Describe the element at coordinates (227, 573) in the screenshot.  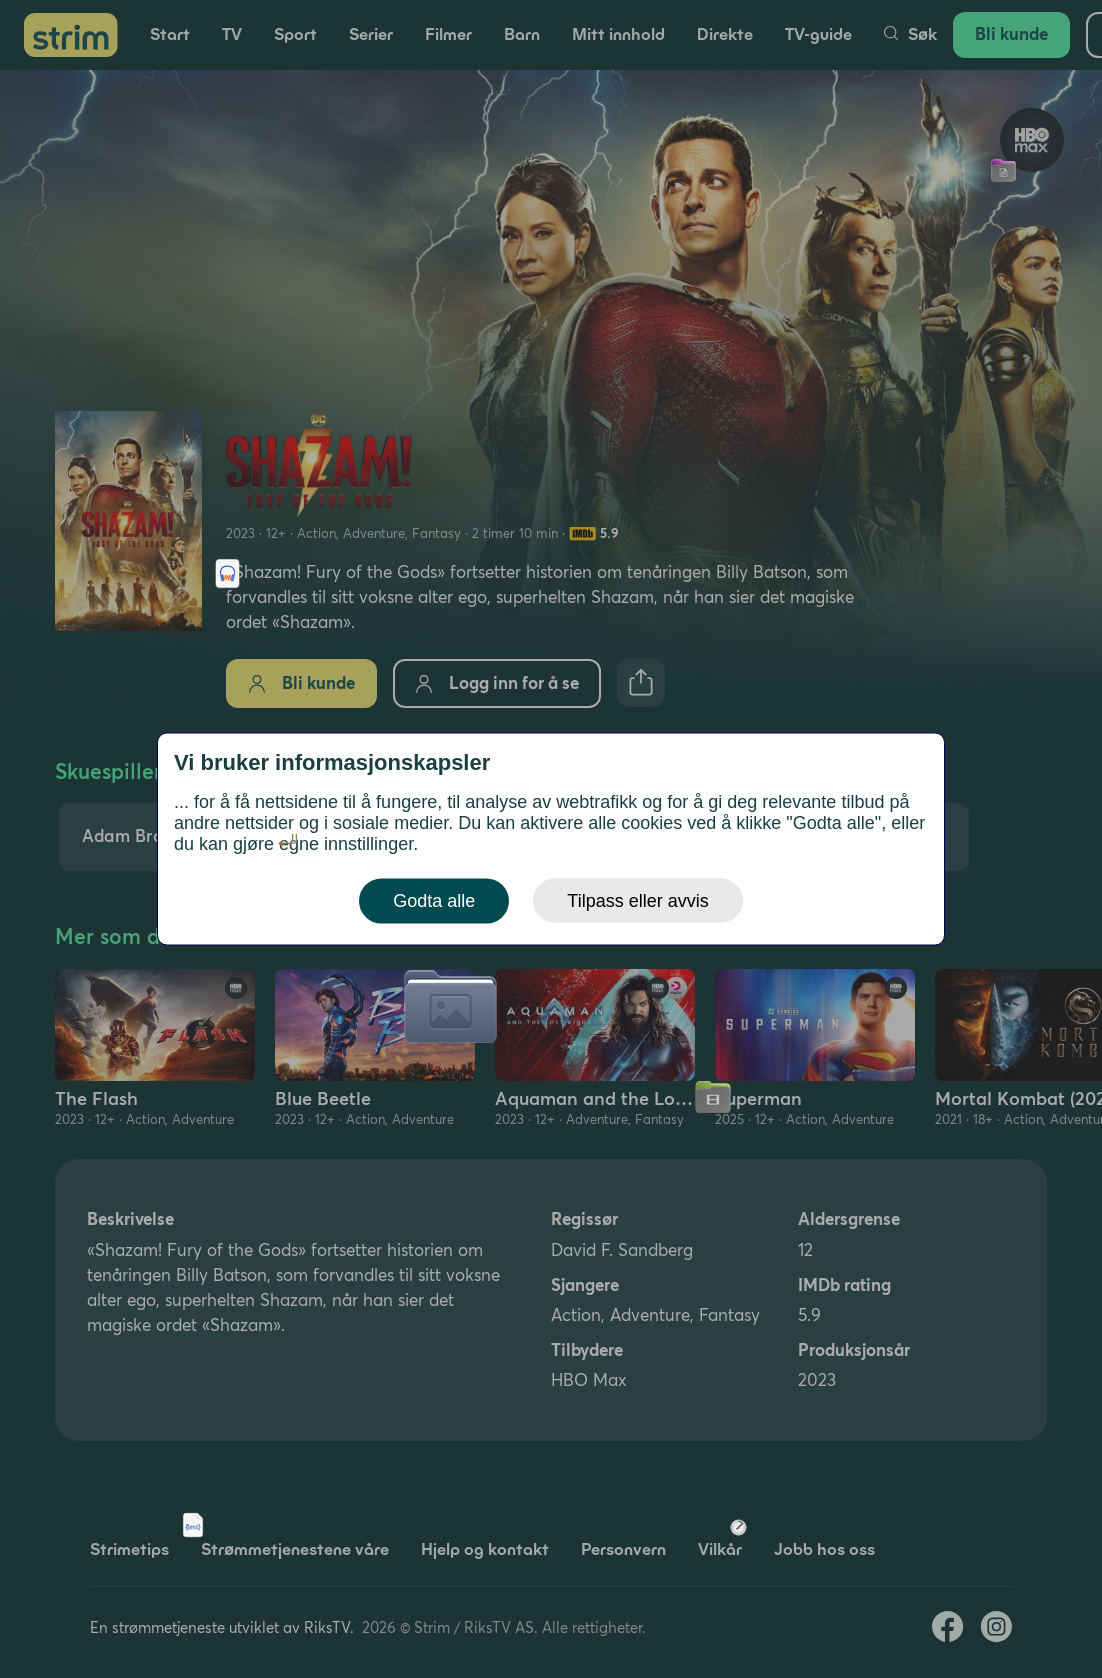
I see `an audacity audio project file` at that location.